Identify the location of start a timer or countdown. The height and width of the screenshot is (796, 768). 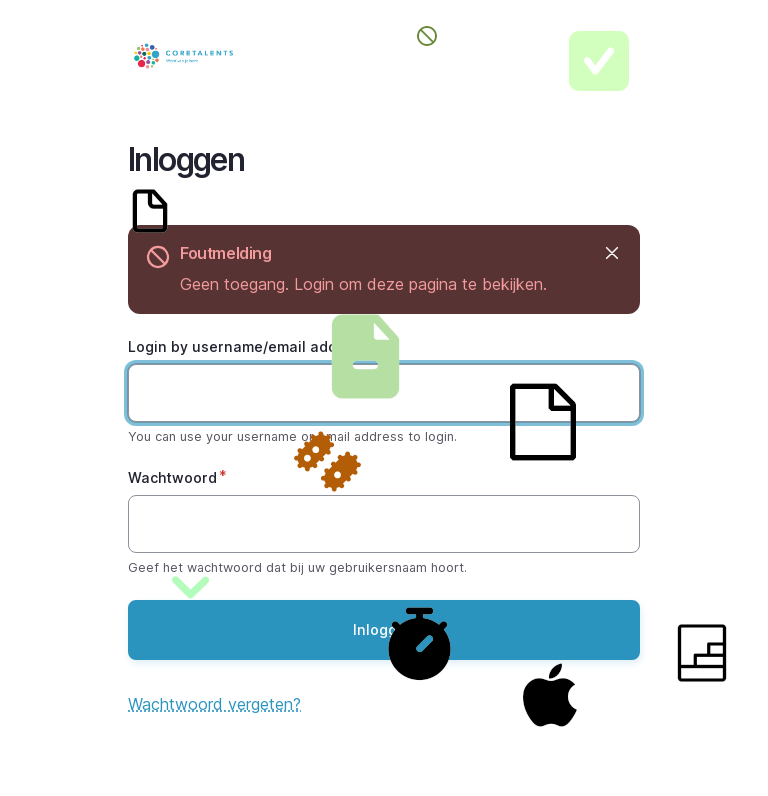
(419, 645).